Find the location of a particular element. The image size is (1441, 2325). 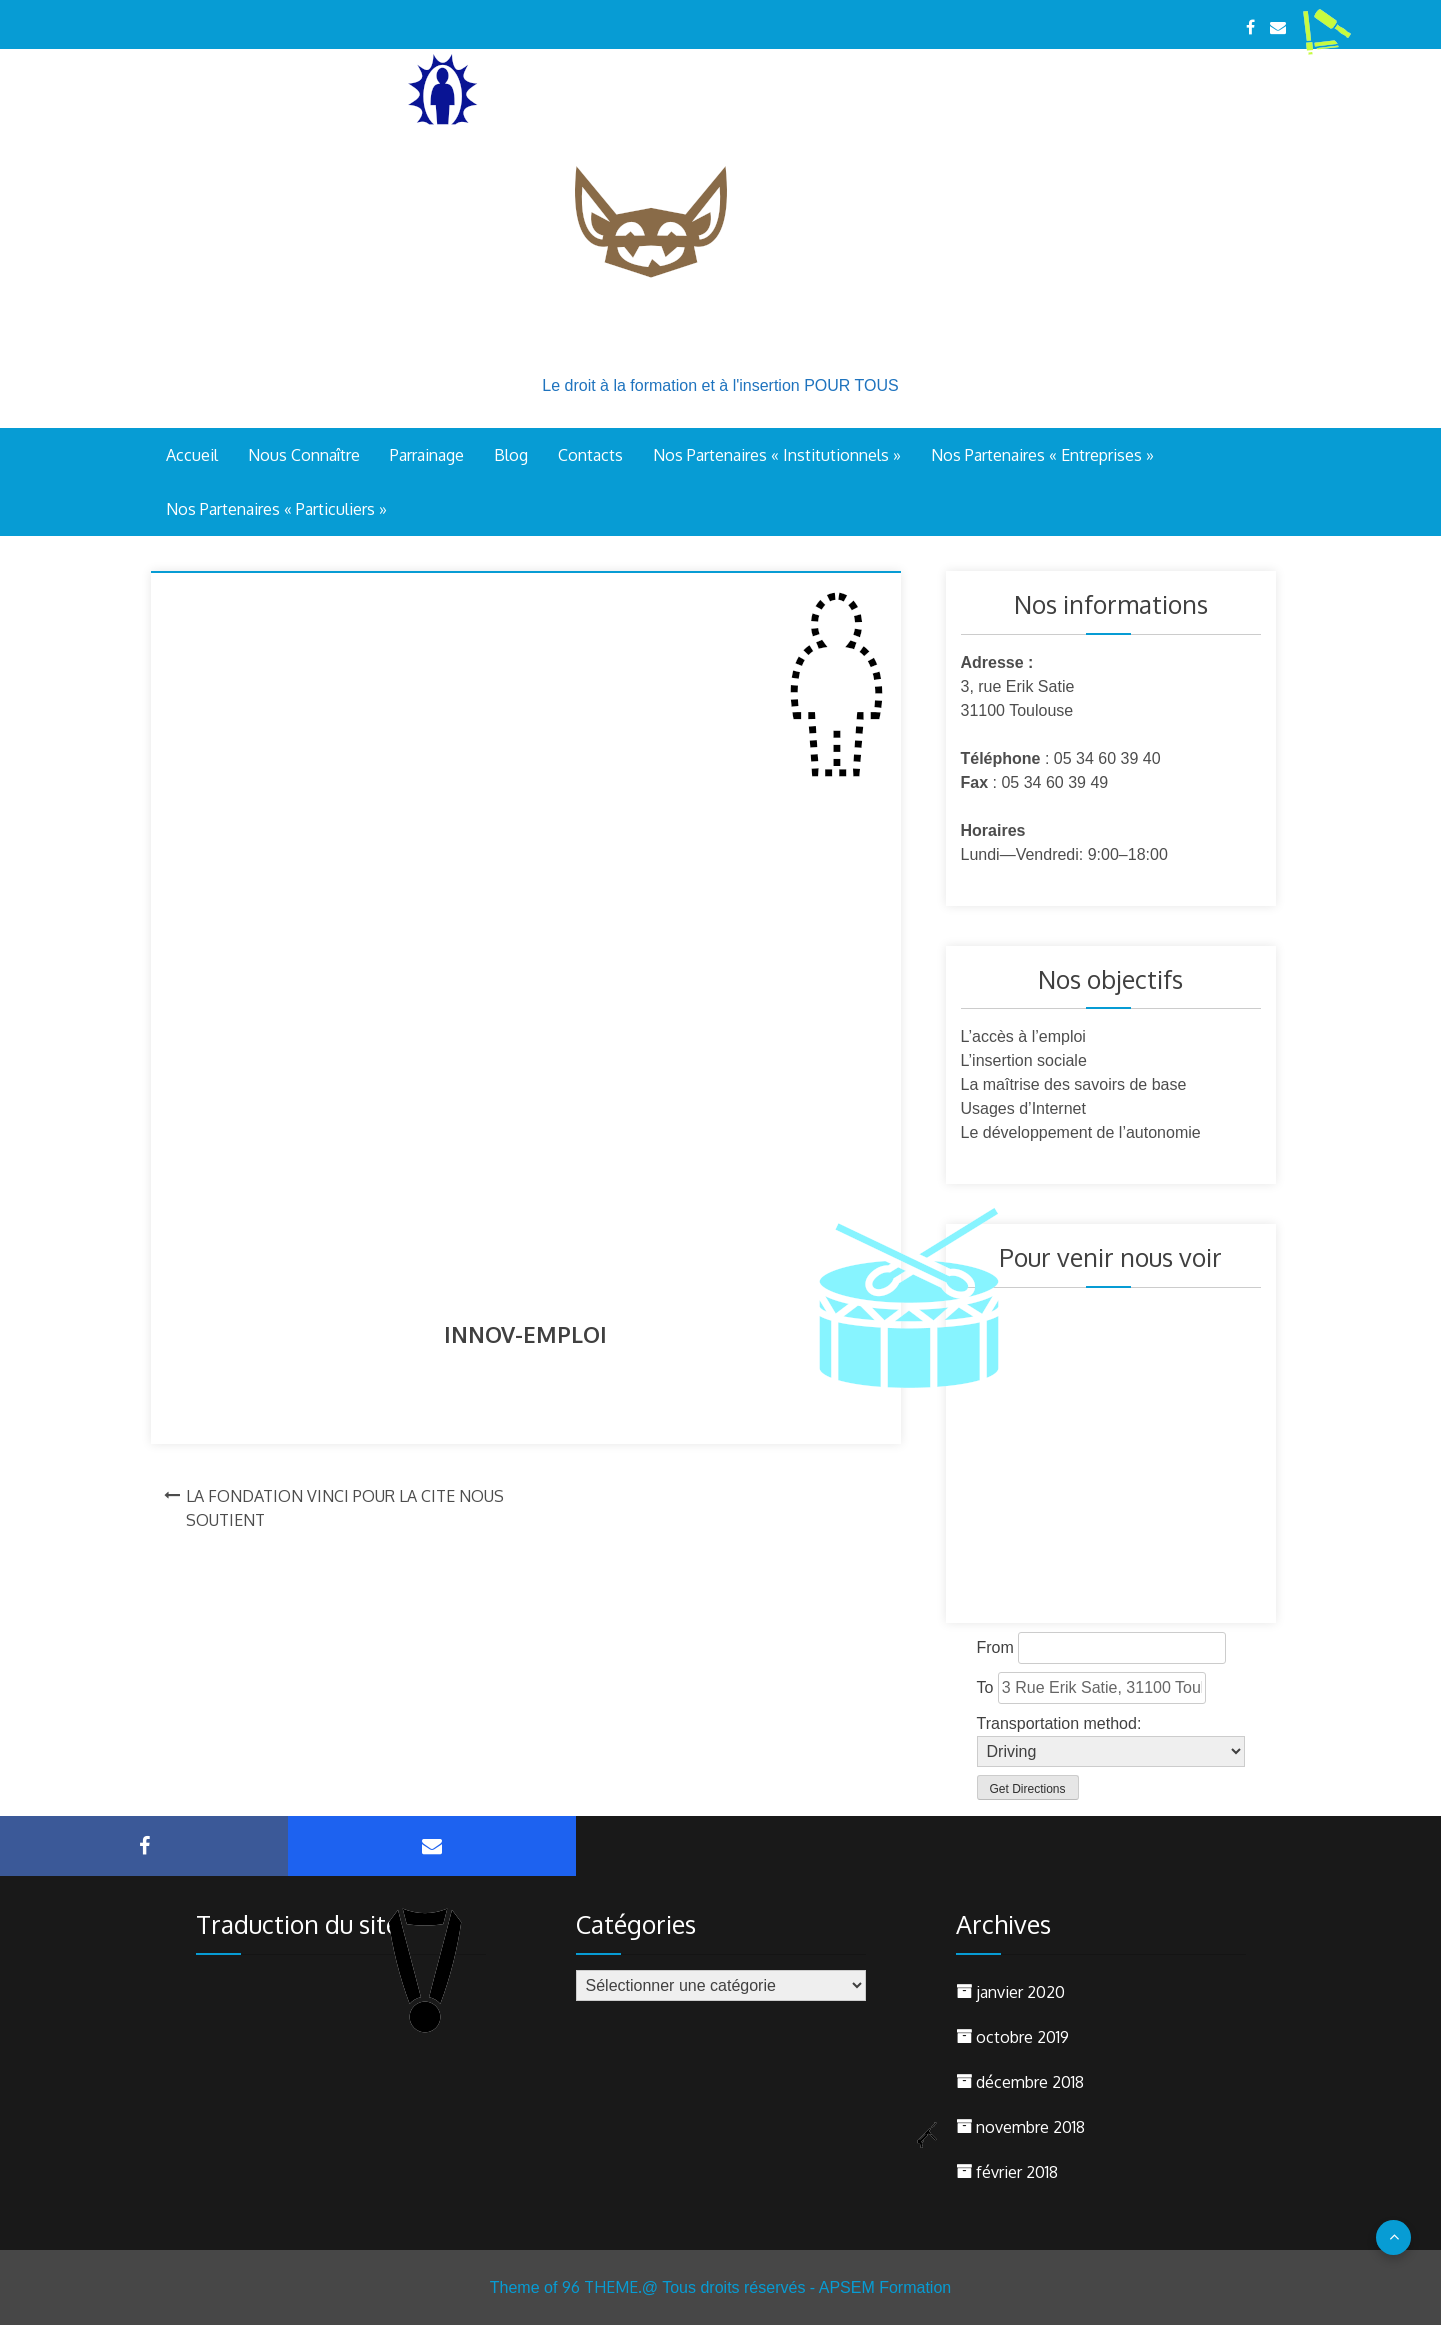

view achievements or awards is located at coordinates (425, 1969).